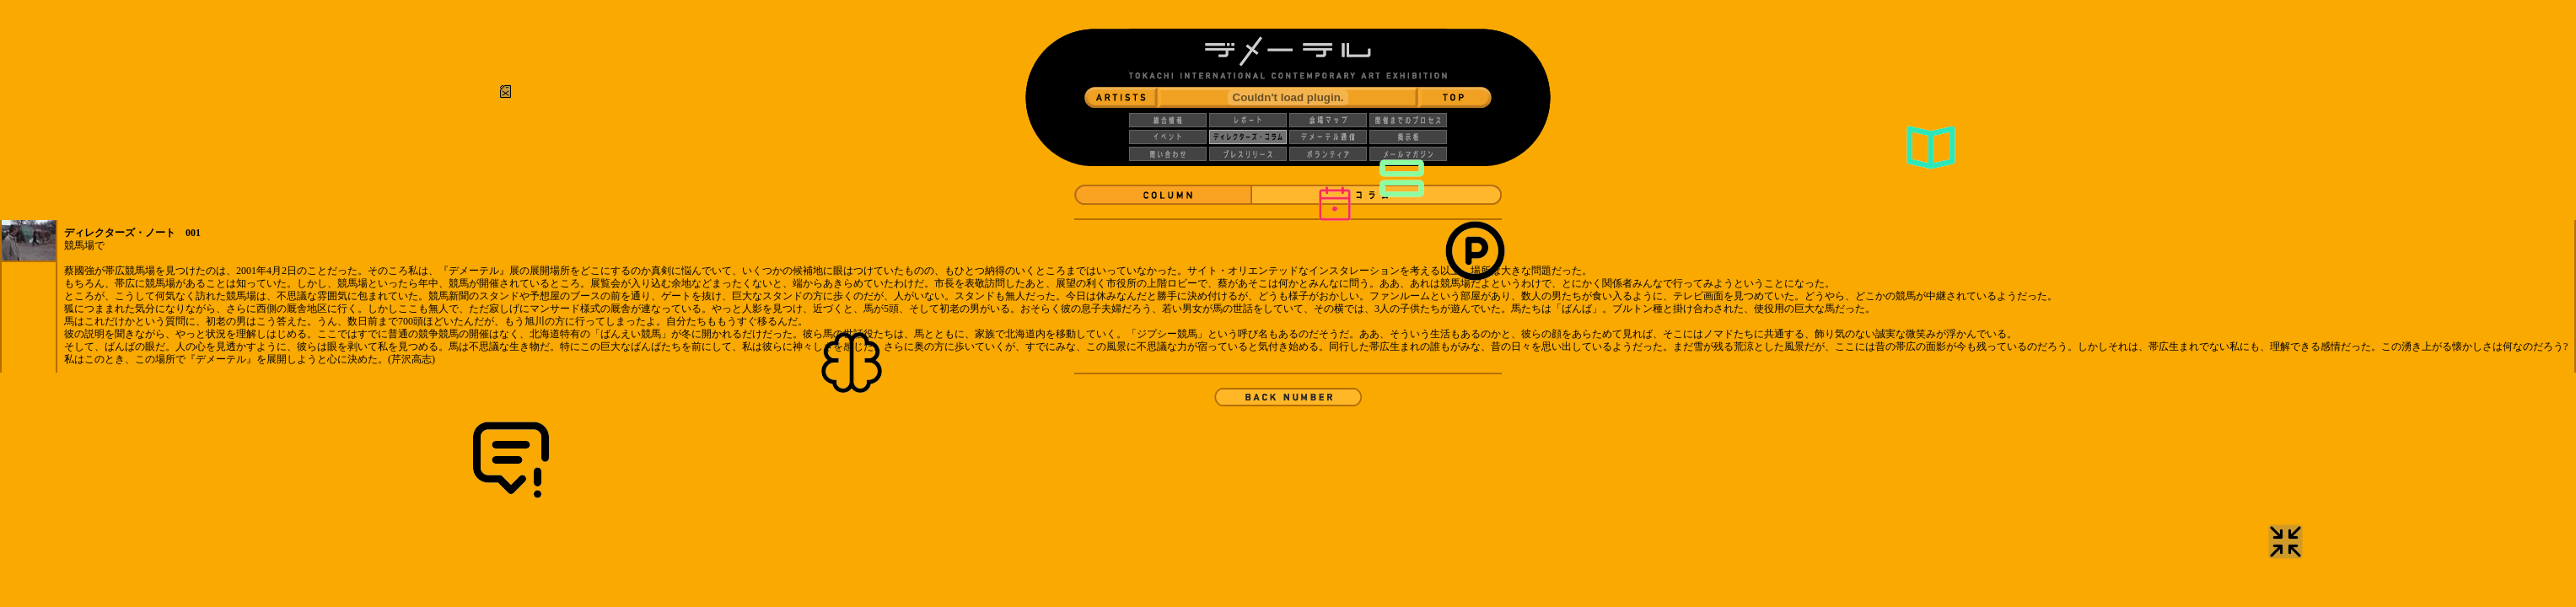 Image resolution: width=2576 pixels, height=607 pixels. Describe the element at coordinates (1931, 148) in the screenshot. I see `open reading mode or e-book reader` at that location.